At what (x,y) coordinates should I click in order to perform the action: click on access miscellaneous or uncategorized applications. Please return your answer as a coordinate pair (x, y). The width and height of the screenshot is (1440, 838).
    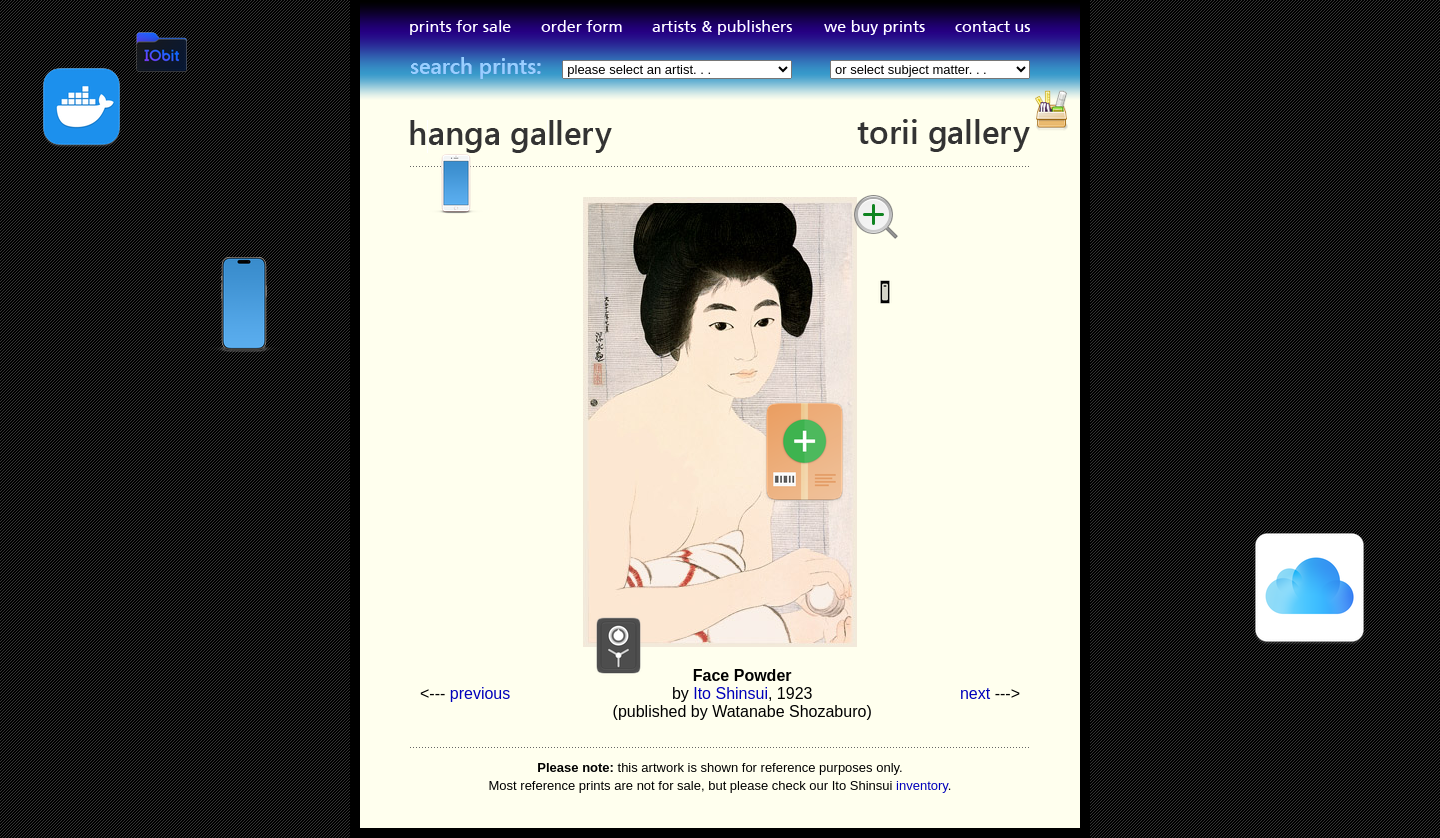
    Looking at the image, I should click on (1052, 110).